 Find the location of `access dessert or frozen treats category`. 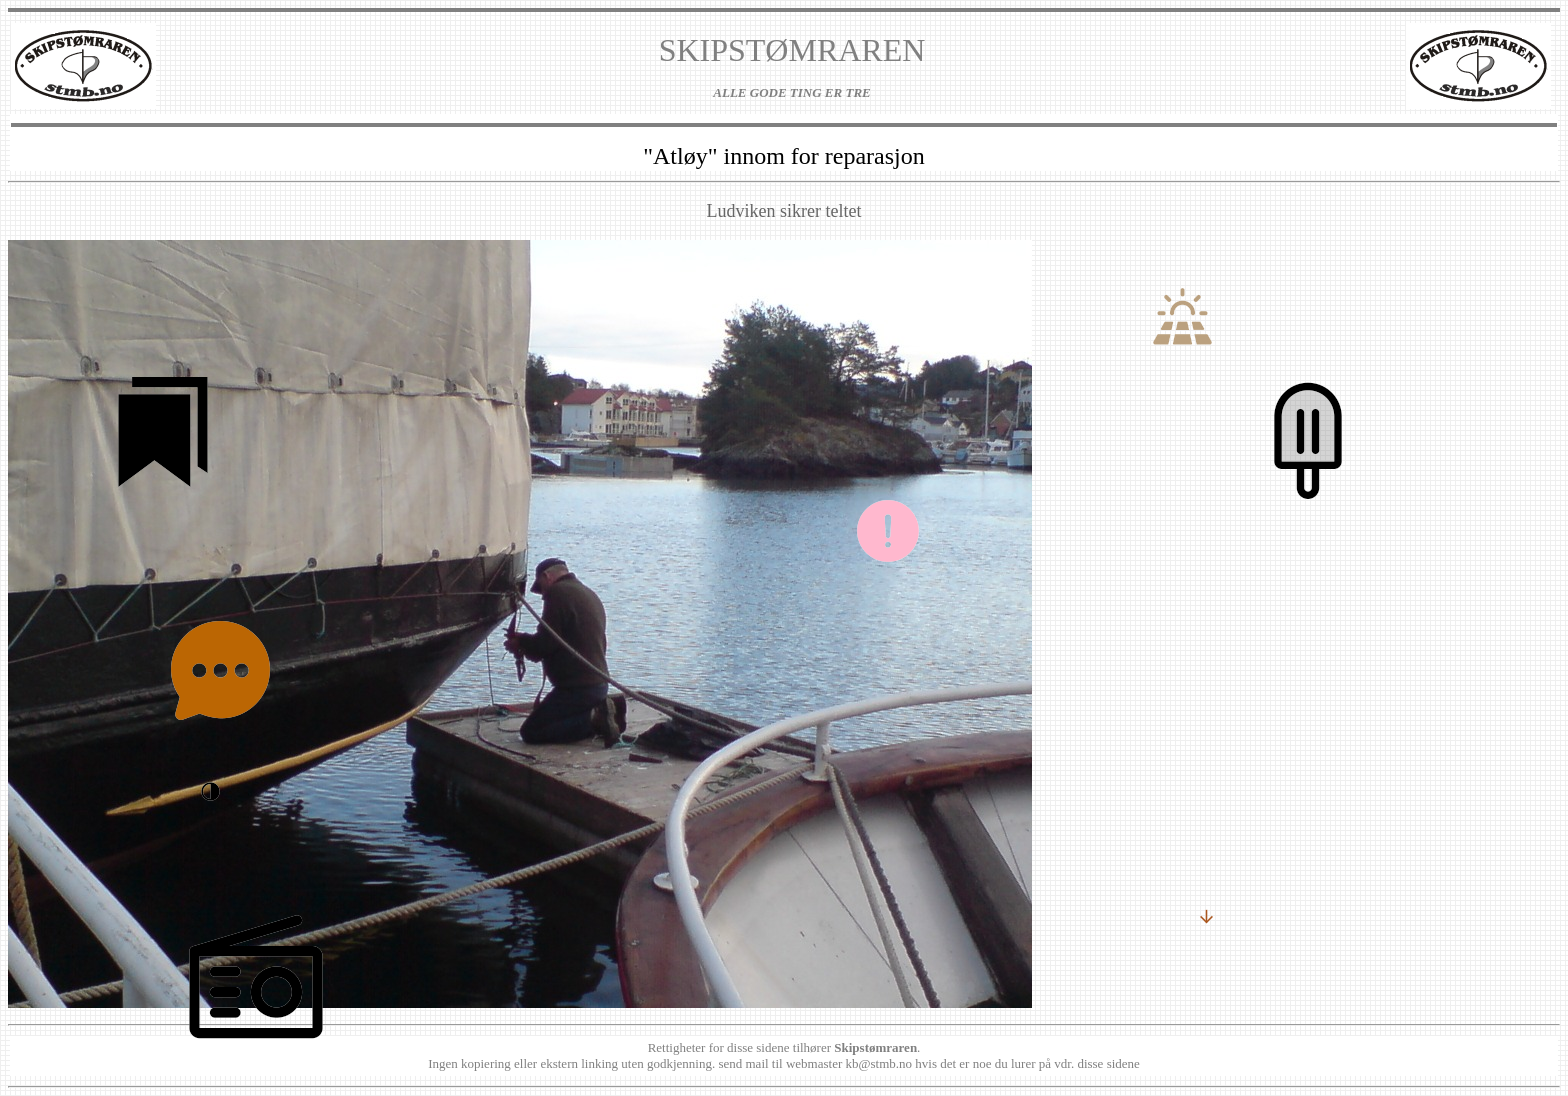

access dessert or frozen treats category is located at coordinates (1308, 439).